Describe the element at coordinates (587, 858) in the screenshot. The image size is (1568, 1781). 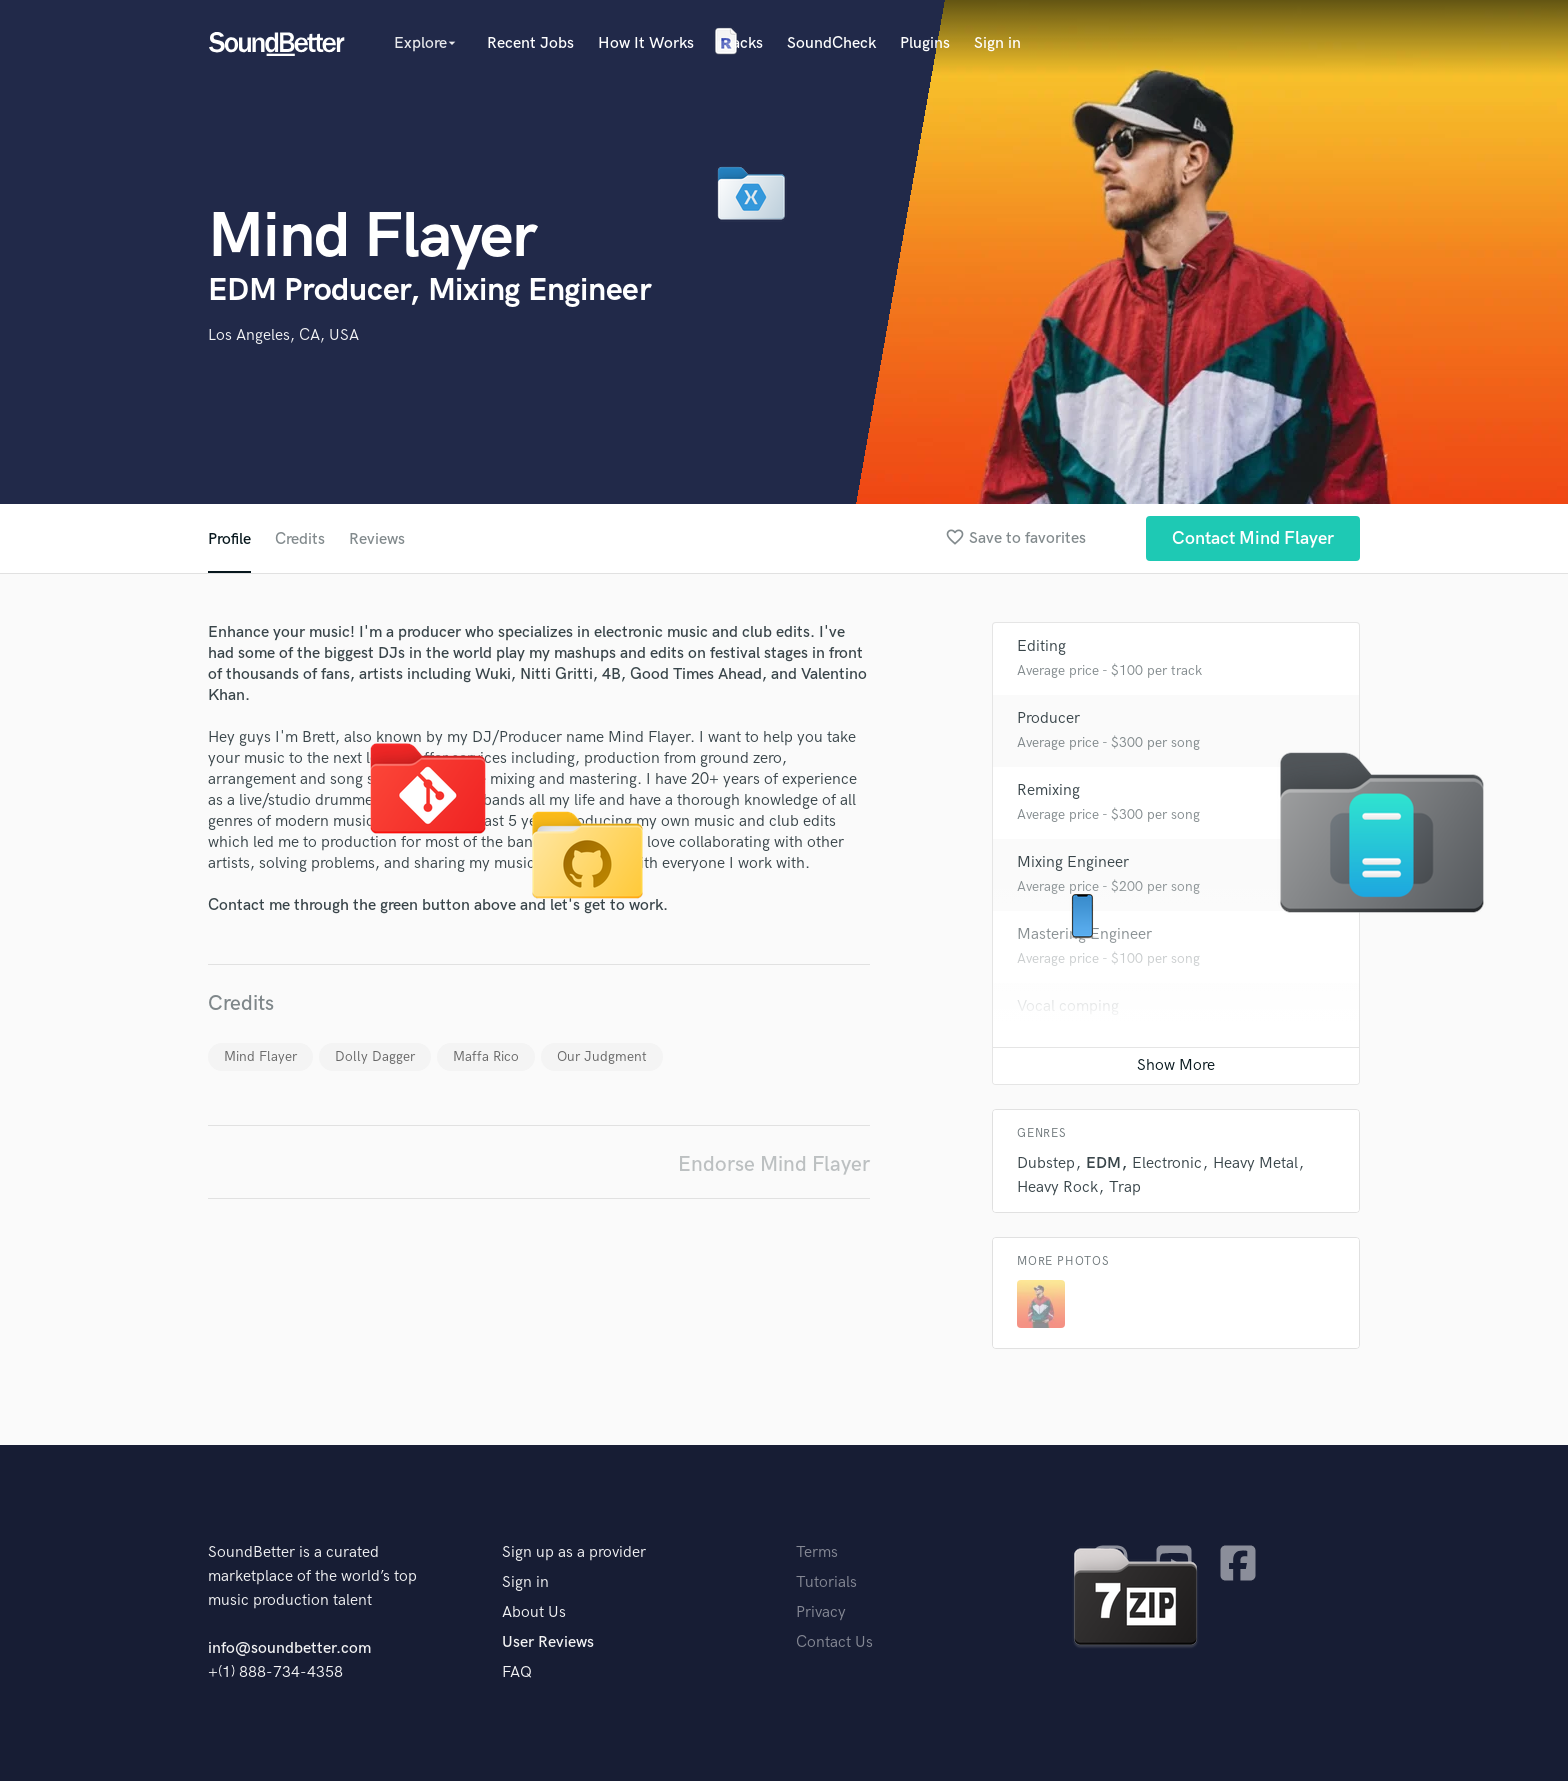
I see `open folder containing github projects` at that location.